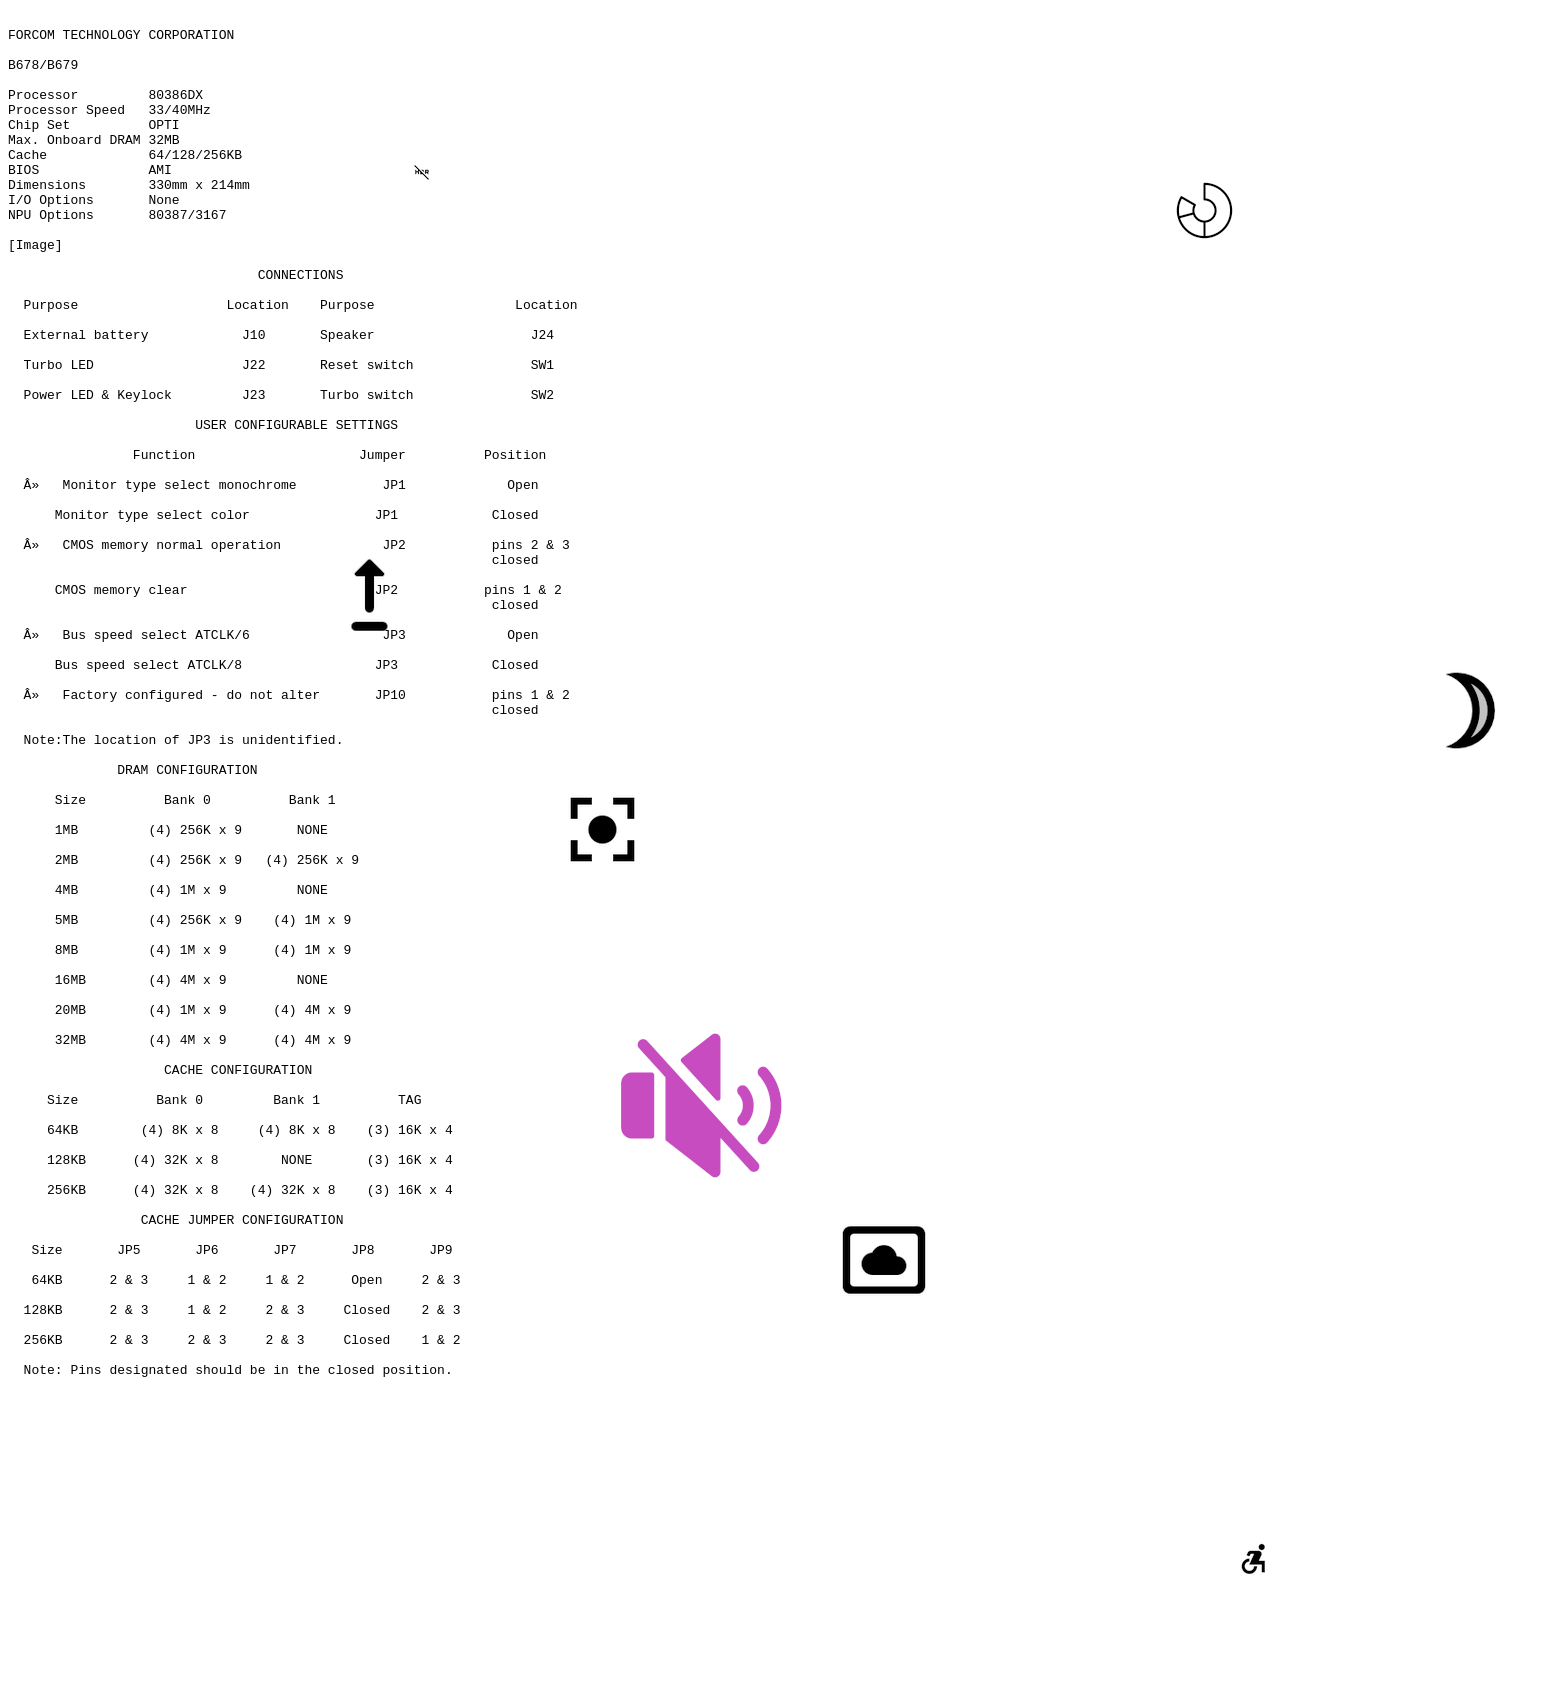  What do you see at coordinates (1204, 210) in the screenshot?
I see `view analytics or statistics breakdown` at bounding box center [1204, 210].